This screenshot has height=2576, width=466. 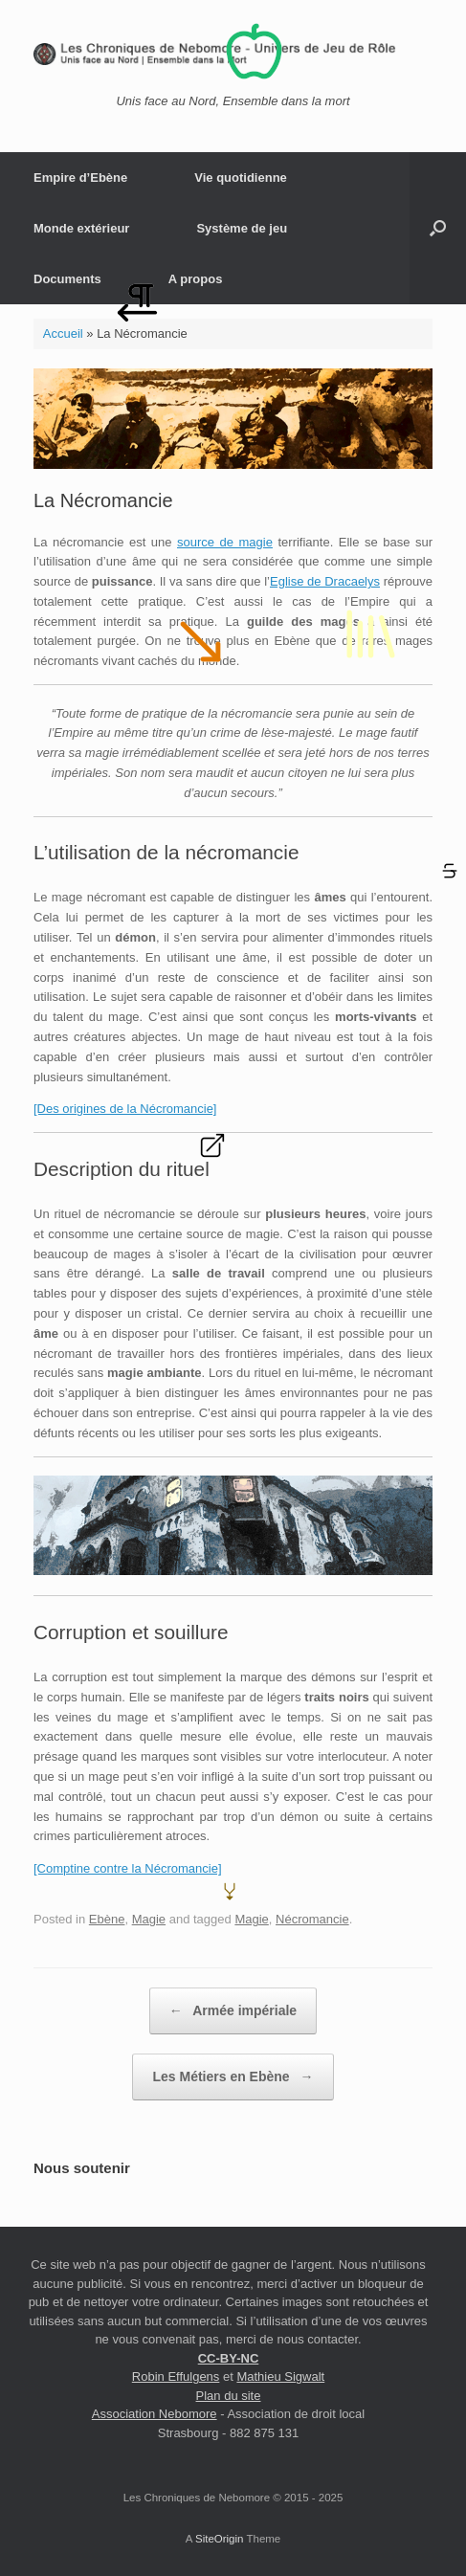 I want to click on open link in a new tab or window, so click(x=212, y=1145).